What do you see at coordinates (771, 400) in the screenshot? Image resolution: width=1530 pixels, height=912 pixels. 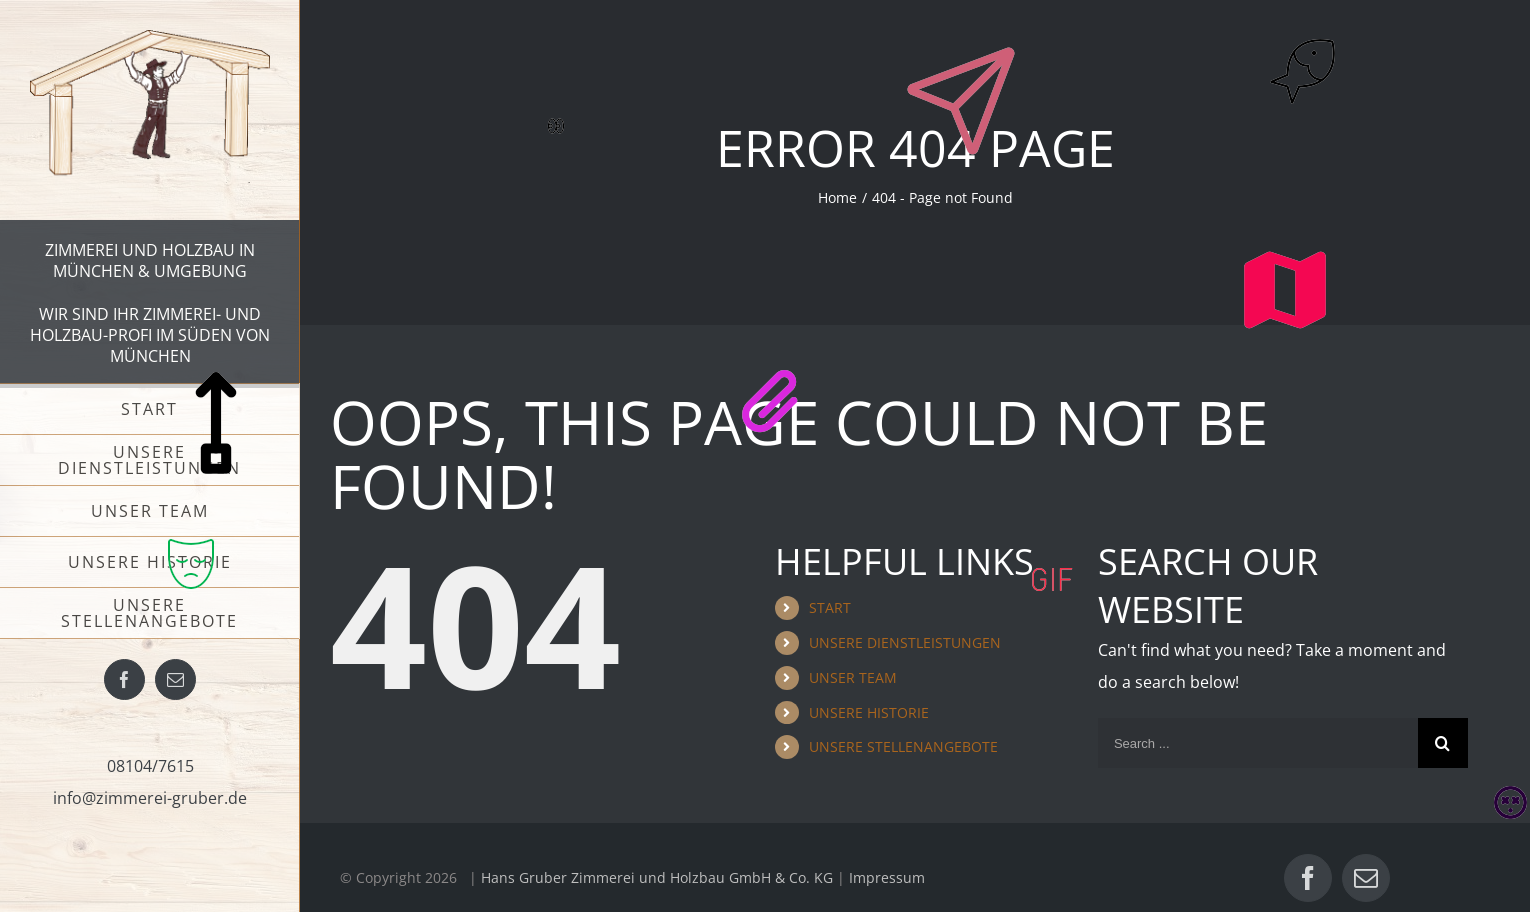 I see `attach a file to your message` at bounding box center [771, 400].